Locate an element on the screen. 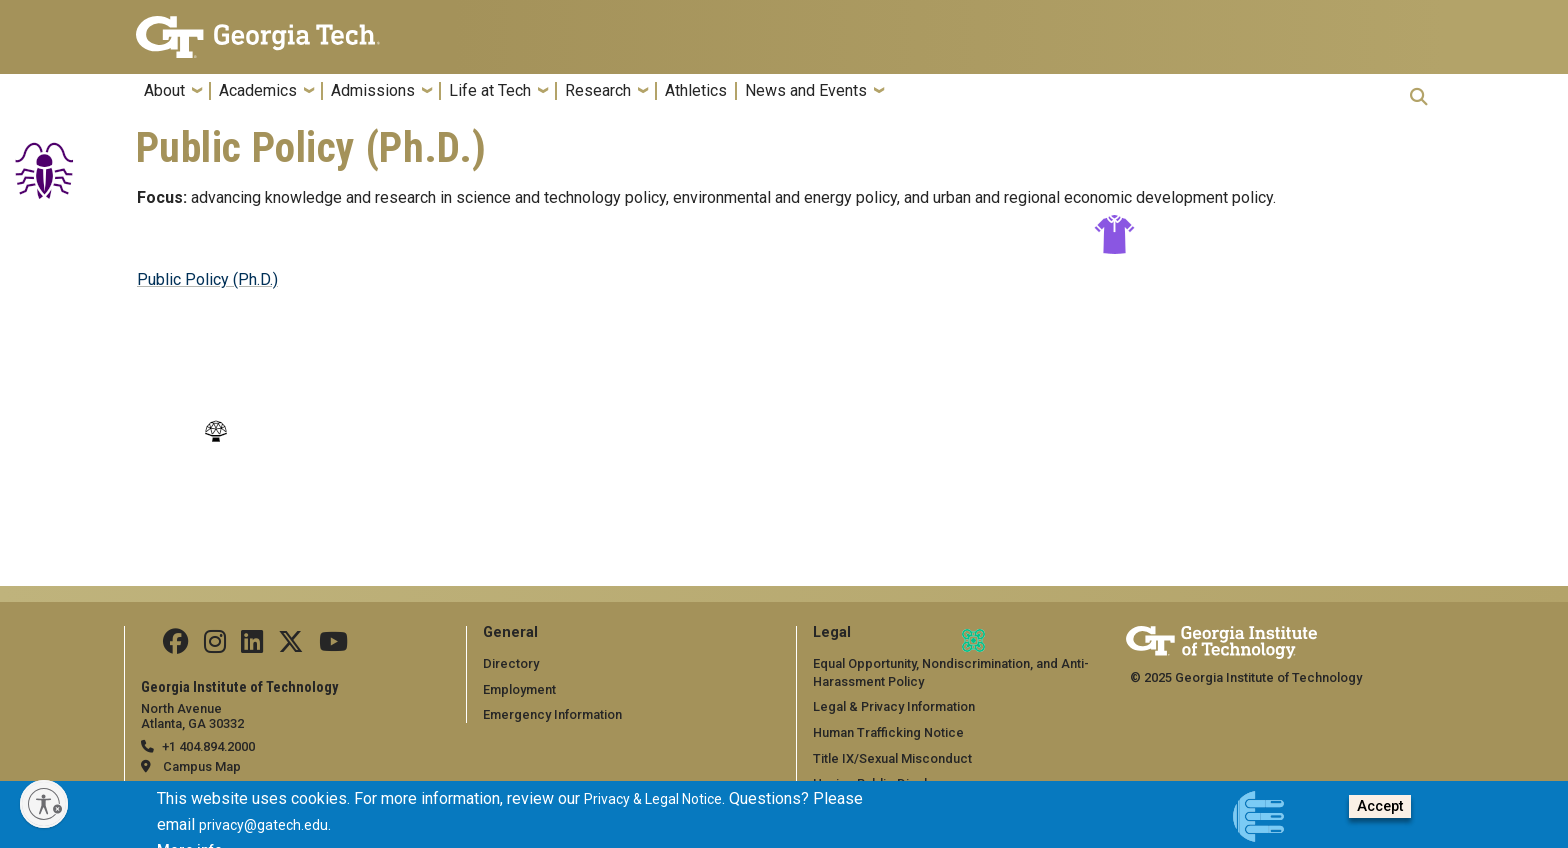  grab or drag interaction gesture is located at coordinates (1258, 816).